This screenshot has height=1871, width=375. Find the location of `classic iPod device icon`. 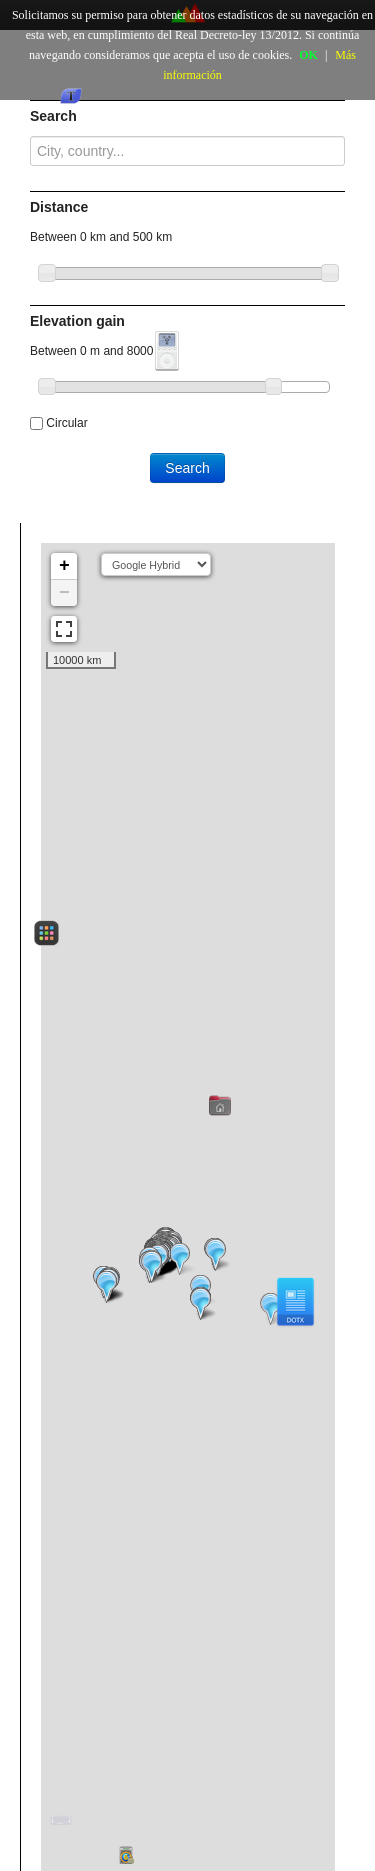

classic iPod device icon is located at coordinates (167, 351).